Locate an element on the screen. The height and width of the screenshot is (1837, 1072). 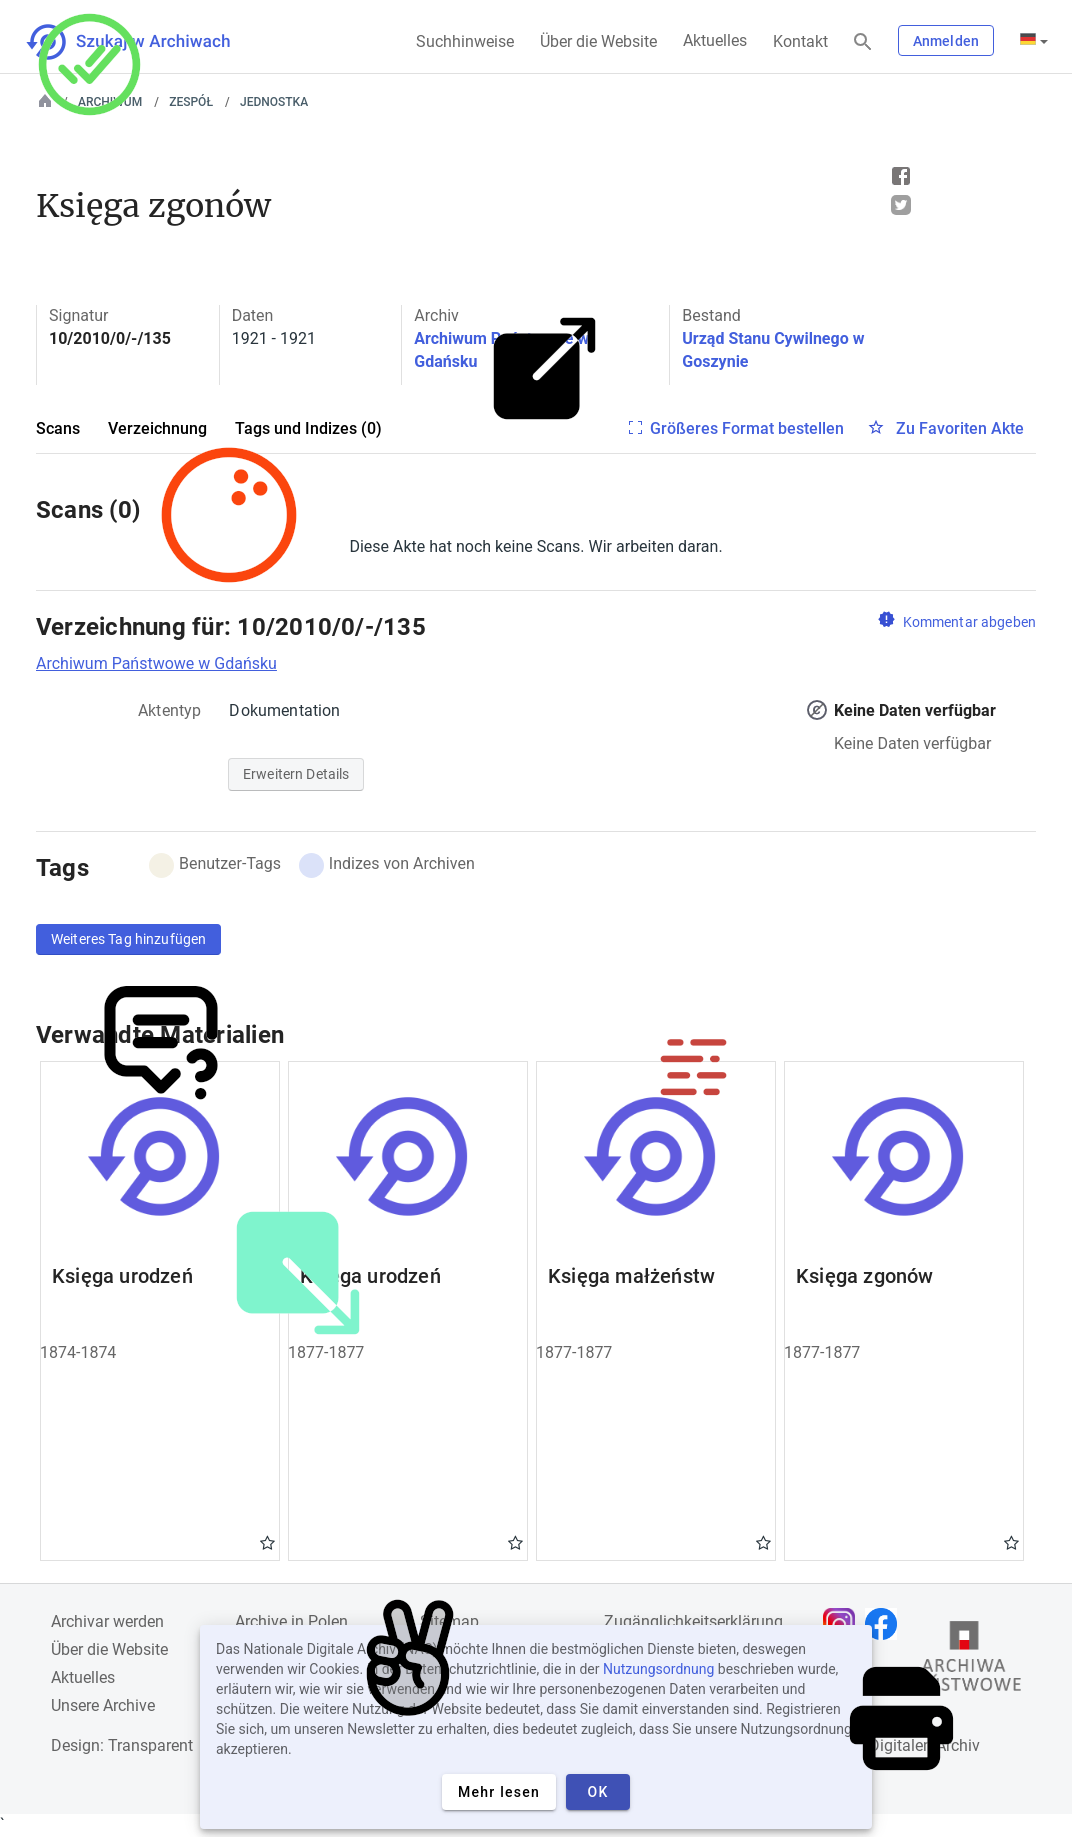
task or item marked as complete is located at coordinates (89, 64).